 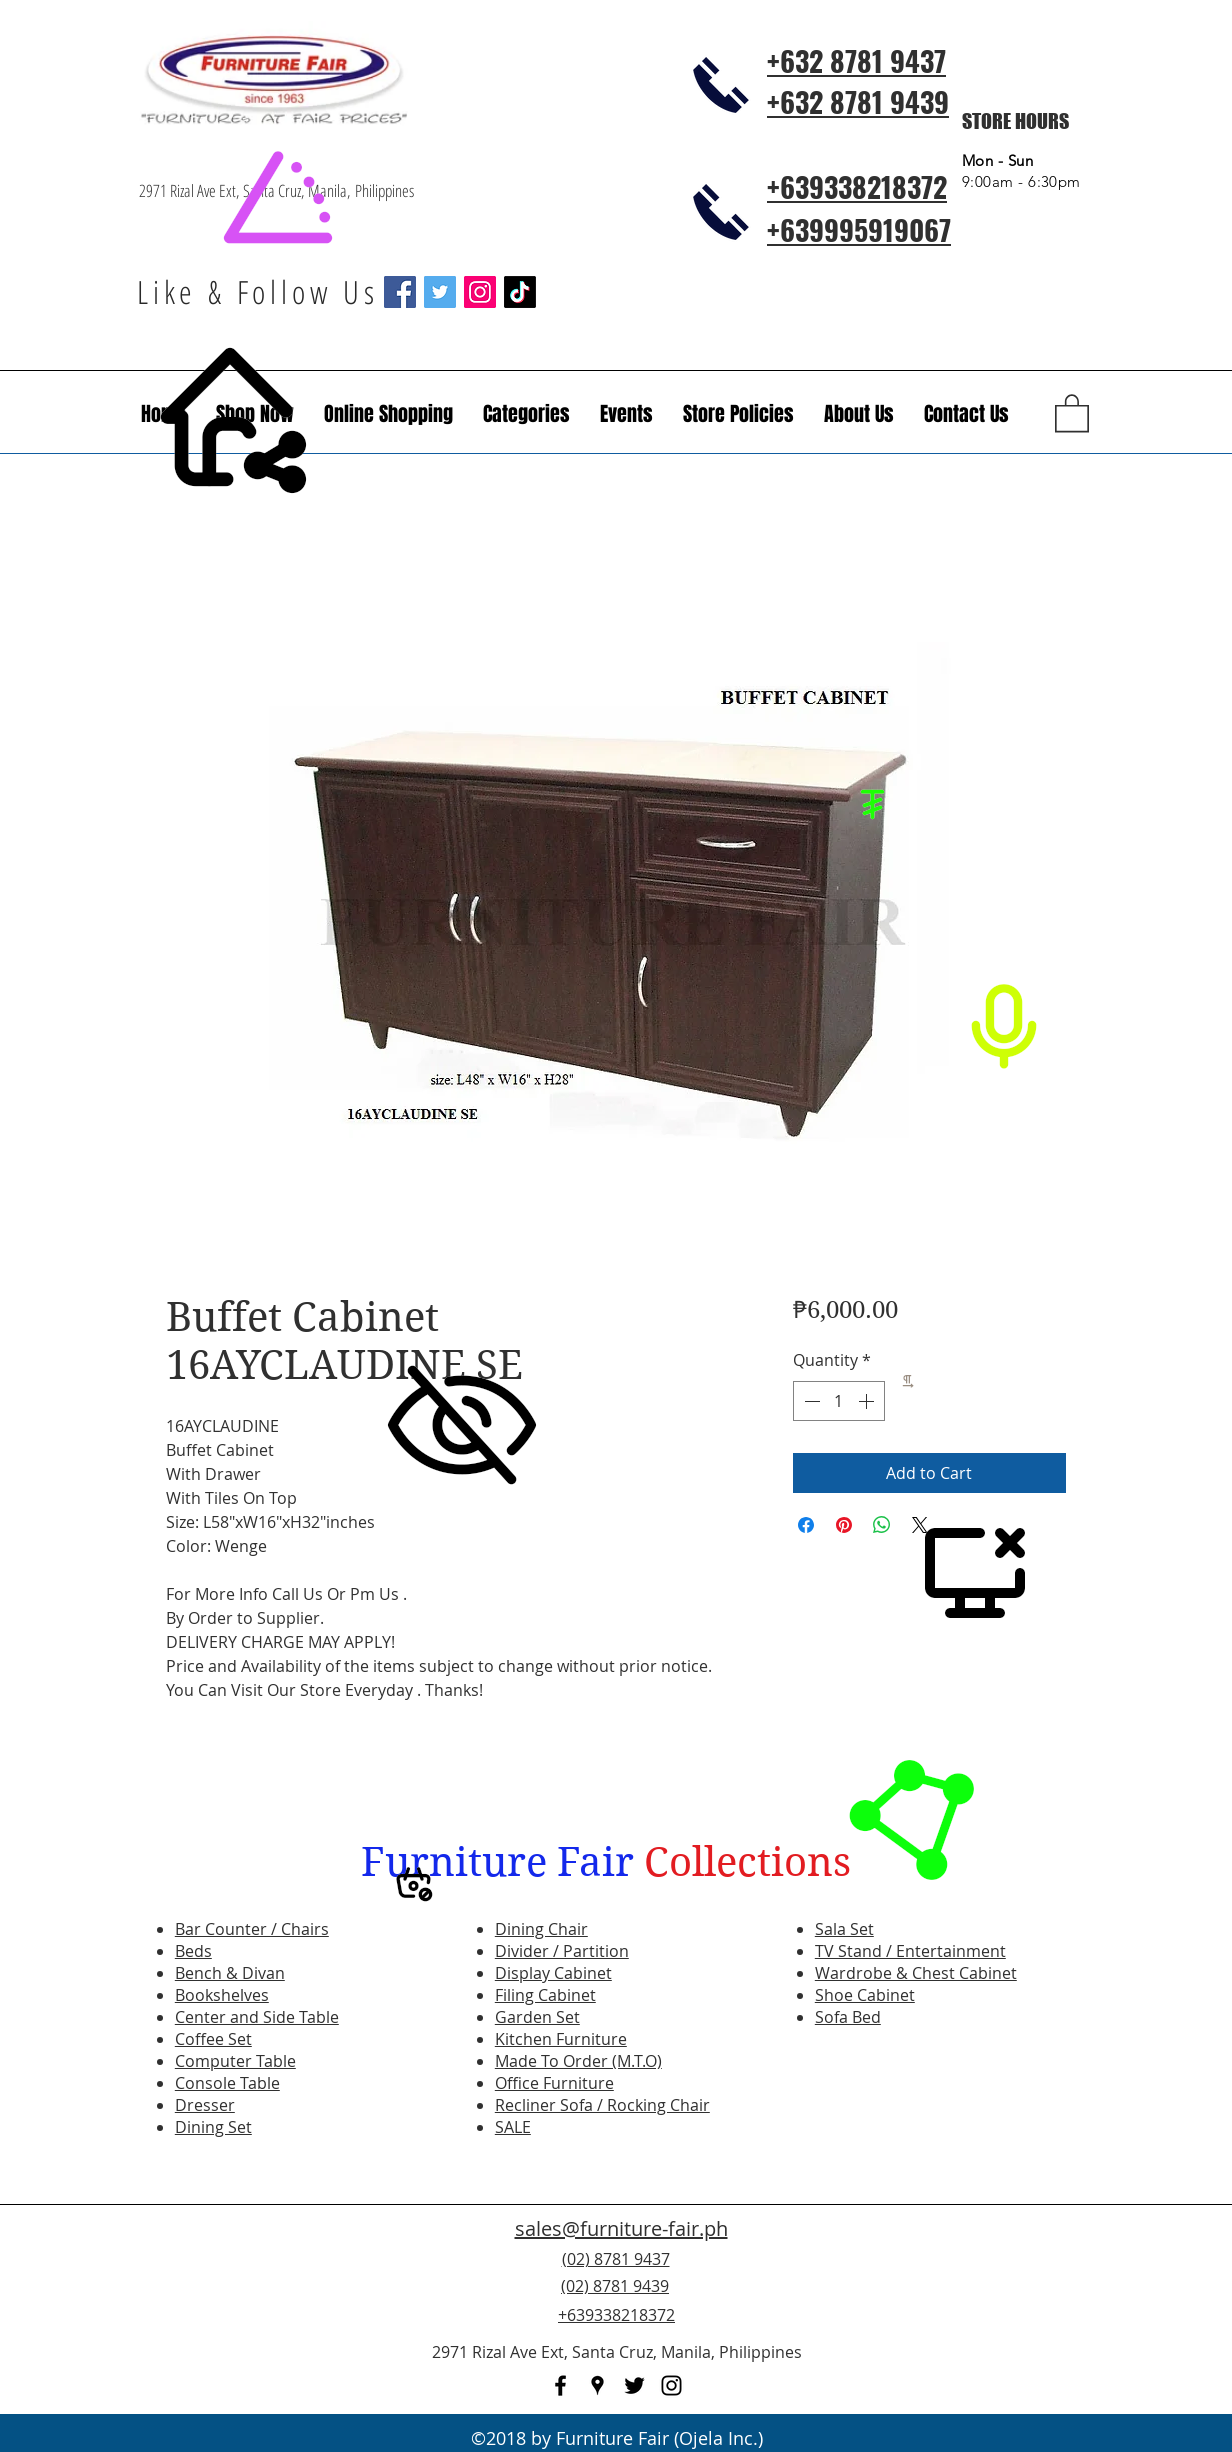 What do you see at coordinates (908, 1381) in the screenshot?
I see `set text direction to left-to-right` at bounding box center [908, 1381].